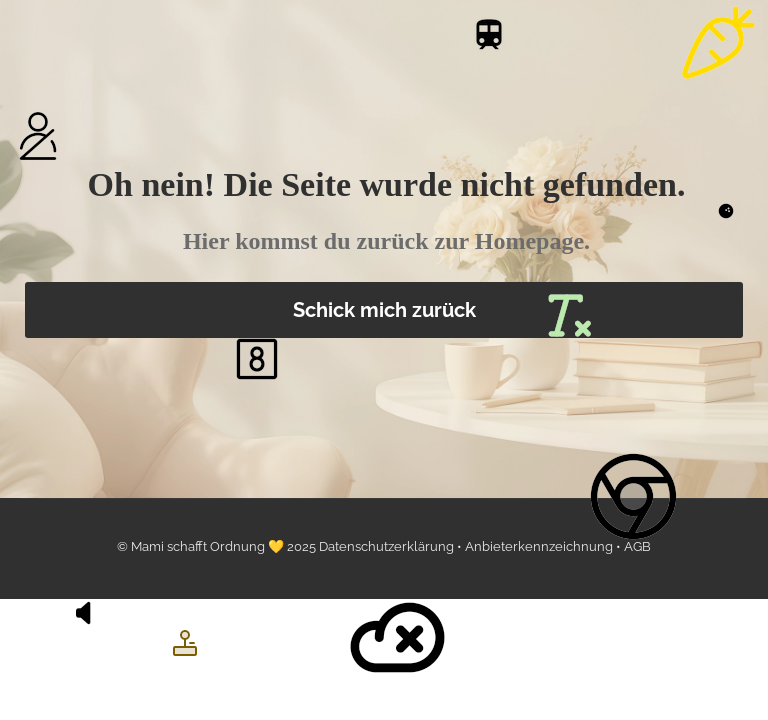 This screenshot has height=720, width=768. What do you see at coordinates (257, 359) in the screenshot?
I see `select or input the number eight` at bounding box center [257, 359].